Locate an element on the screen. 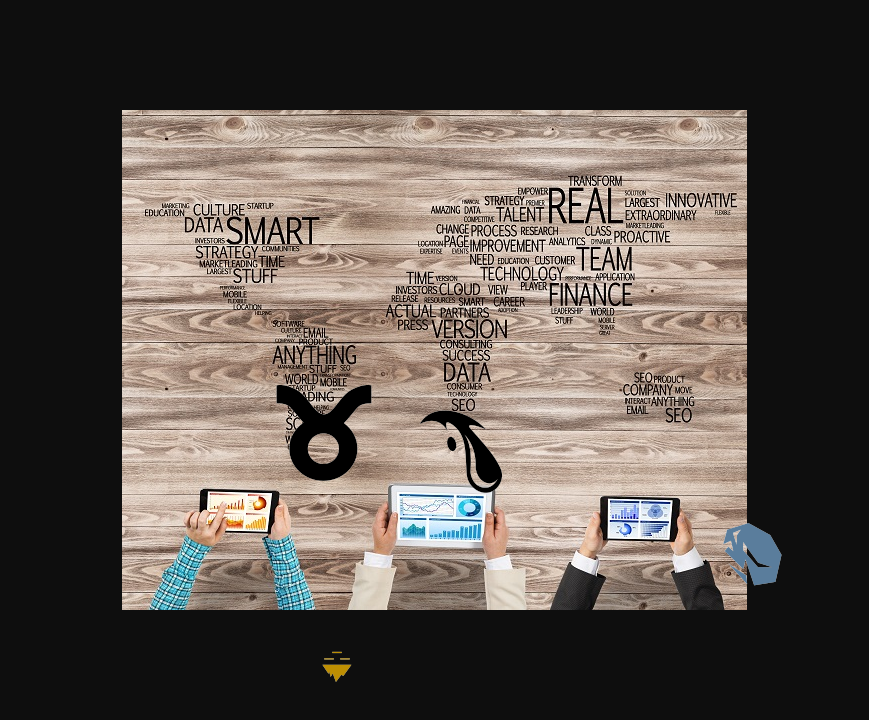 The image size is (869, 720). taurus zodiac sign indicator is located at coordinates (324, 433).